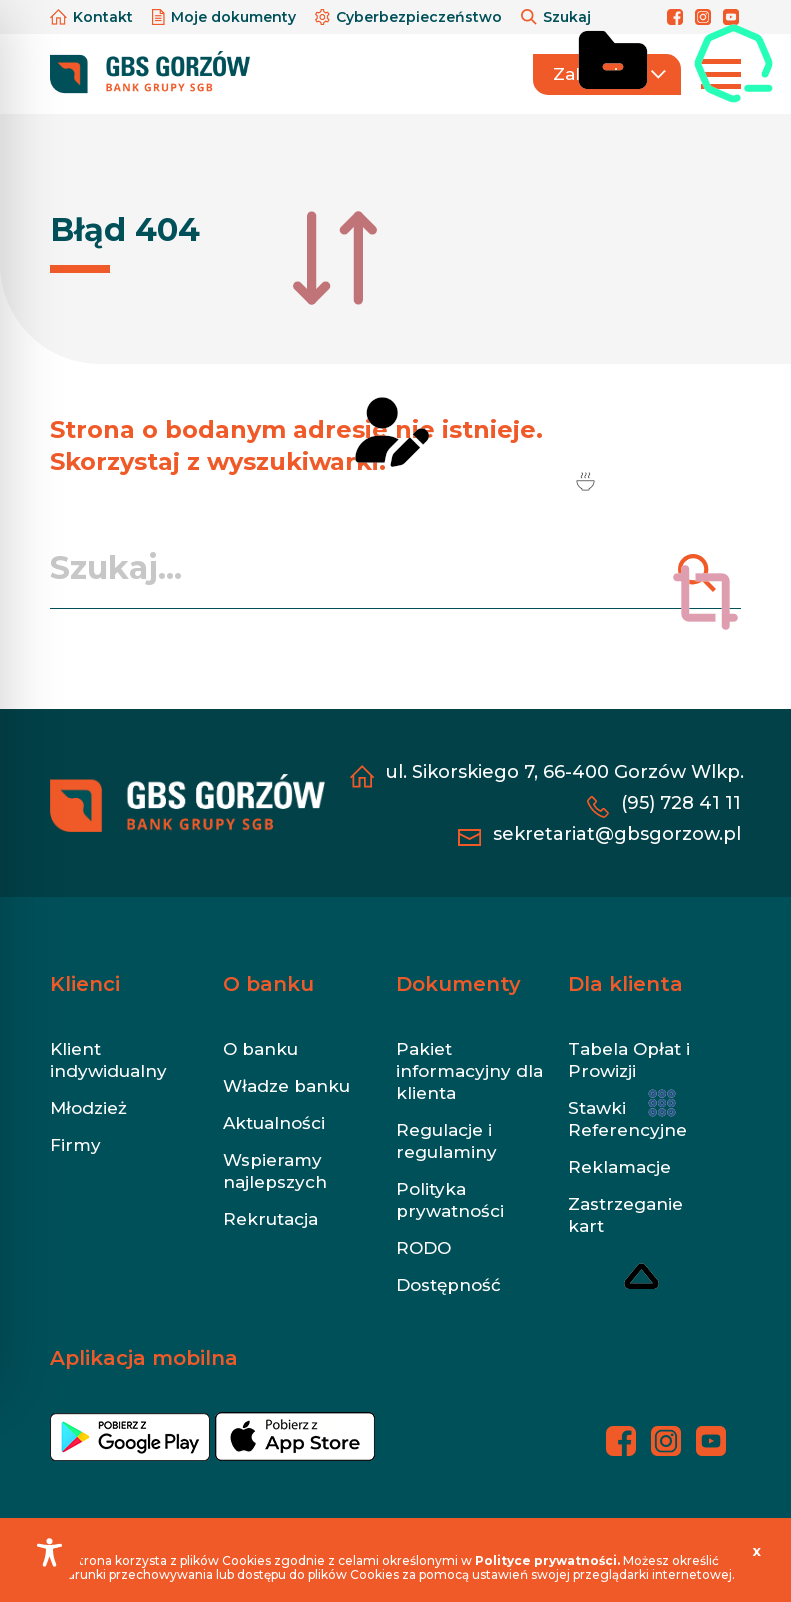 The width and height of the screenshot is (791, 1602). Describe the element at coordinates (662, 1103) in the screenshot. I see `open the dial pad` at that location.